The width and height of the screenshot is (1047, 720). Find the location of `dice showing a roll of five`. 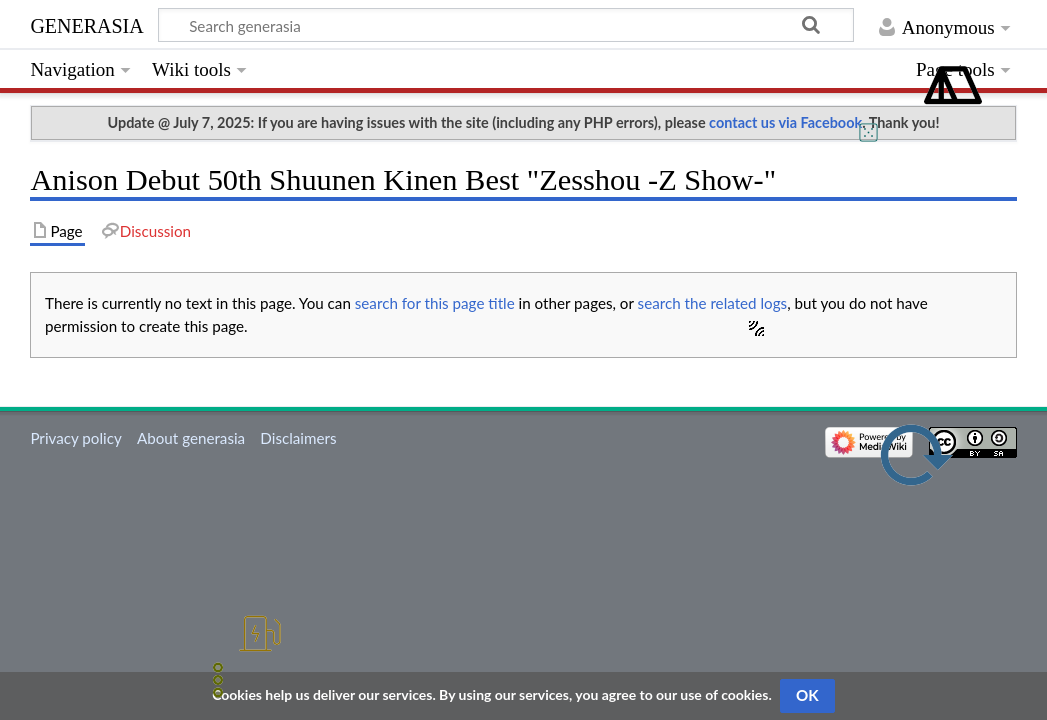

dice showing a roll of five is located at coordinates (868, 132).